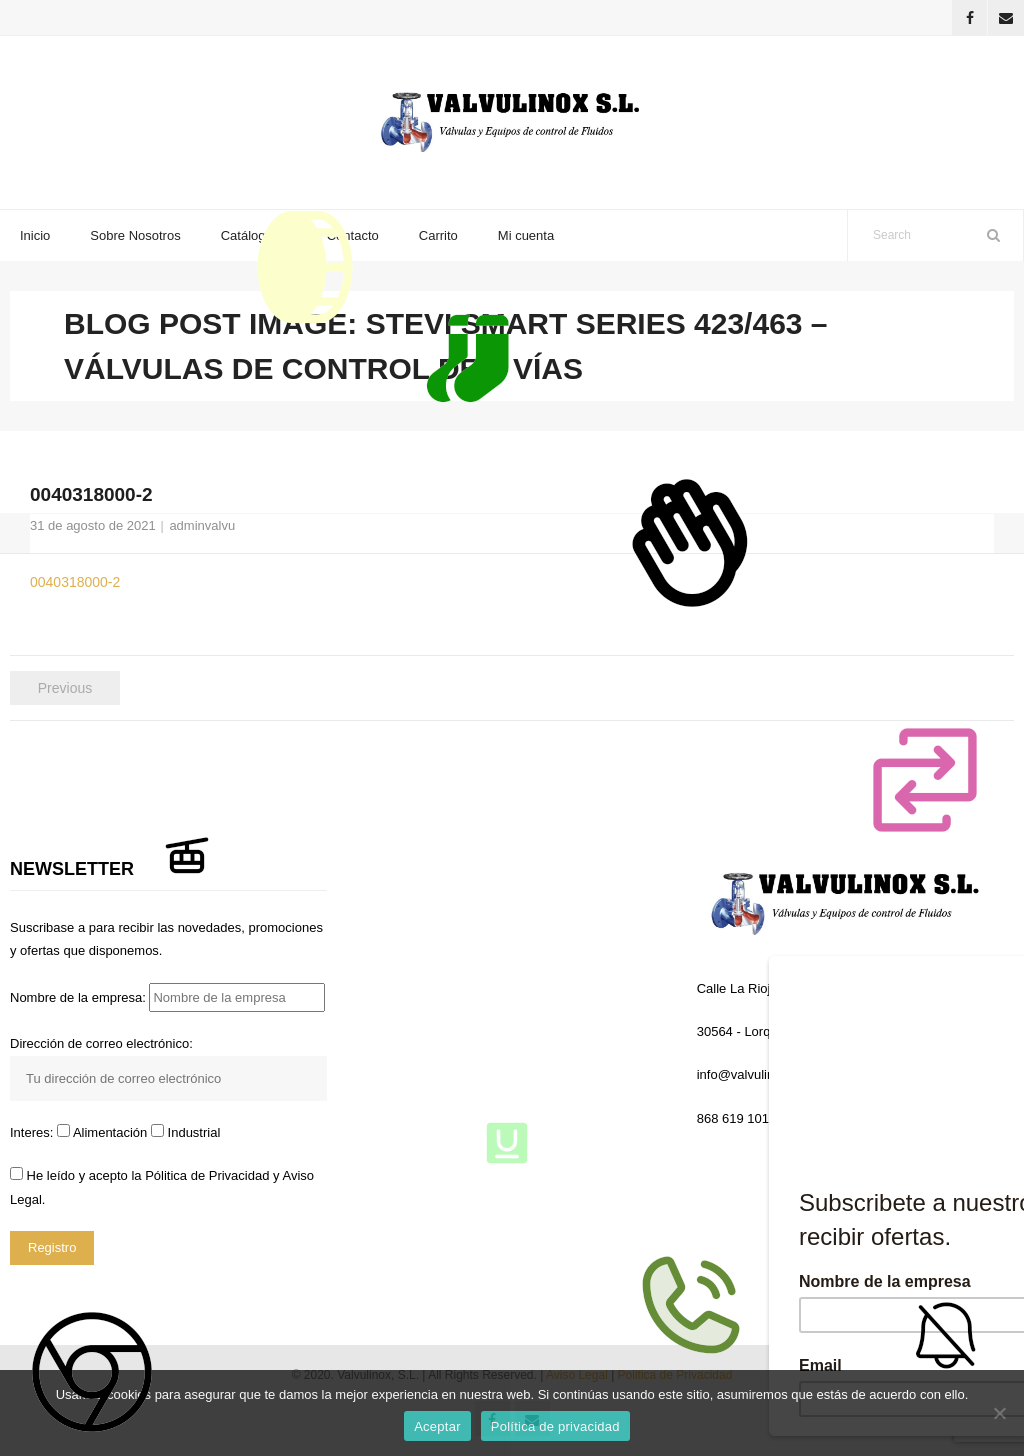  I want to click on view coin or currency balance, so click(305, 267).